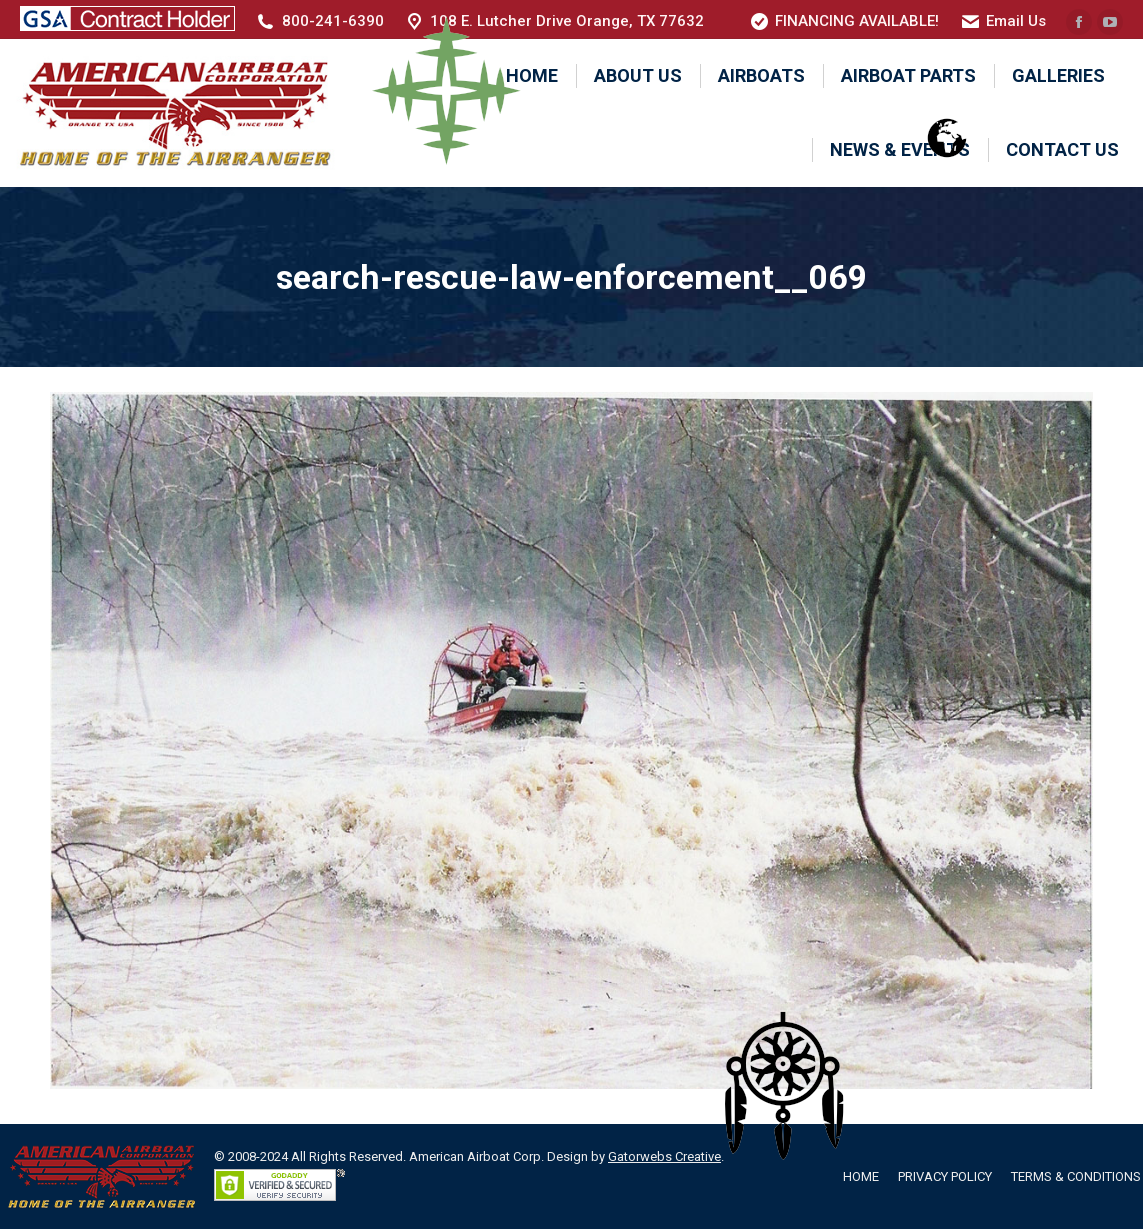 Image resolution: width=1143 pixels, height=1229 pixels. Describe the element at coordinates (445, 90) in the screenshot. I see `decorative frost or ice effect indicator` at that location.